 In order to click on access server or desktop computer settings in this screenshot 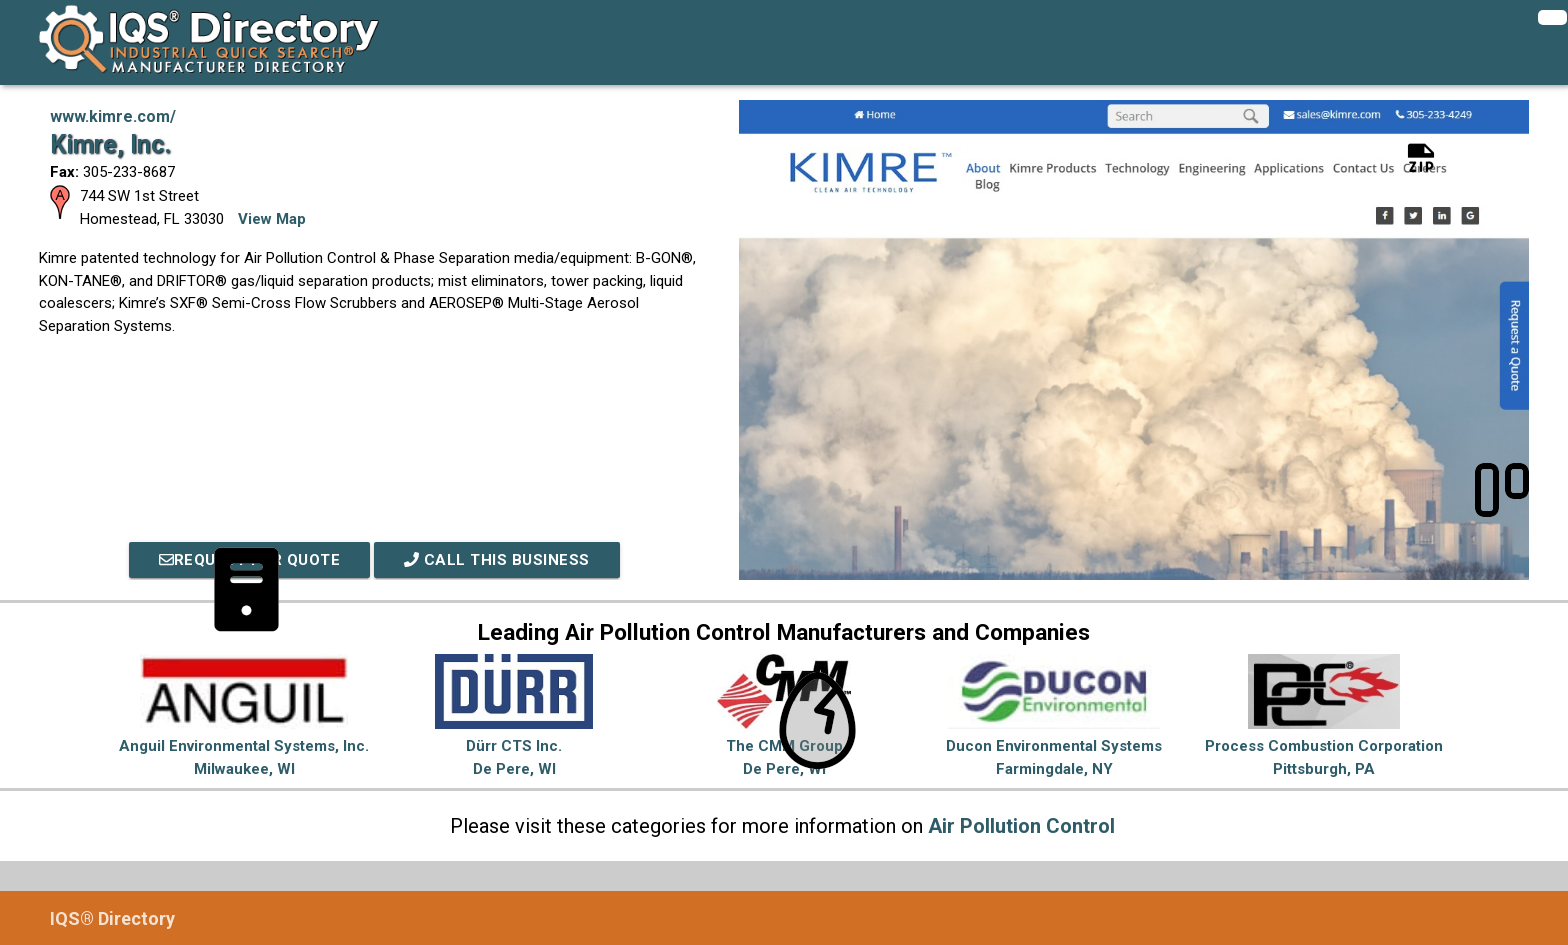, I will do `click(246, 589)`.